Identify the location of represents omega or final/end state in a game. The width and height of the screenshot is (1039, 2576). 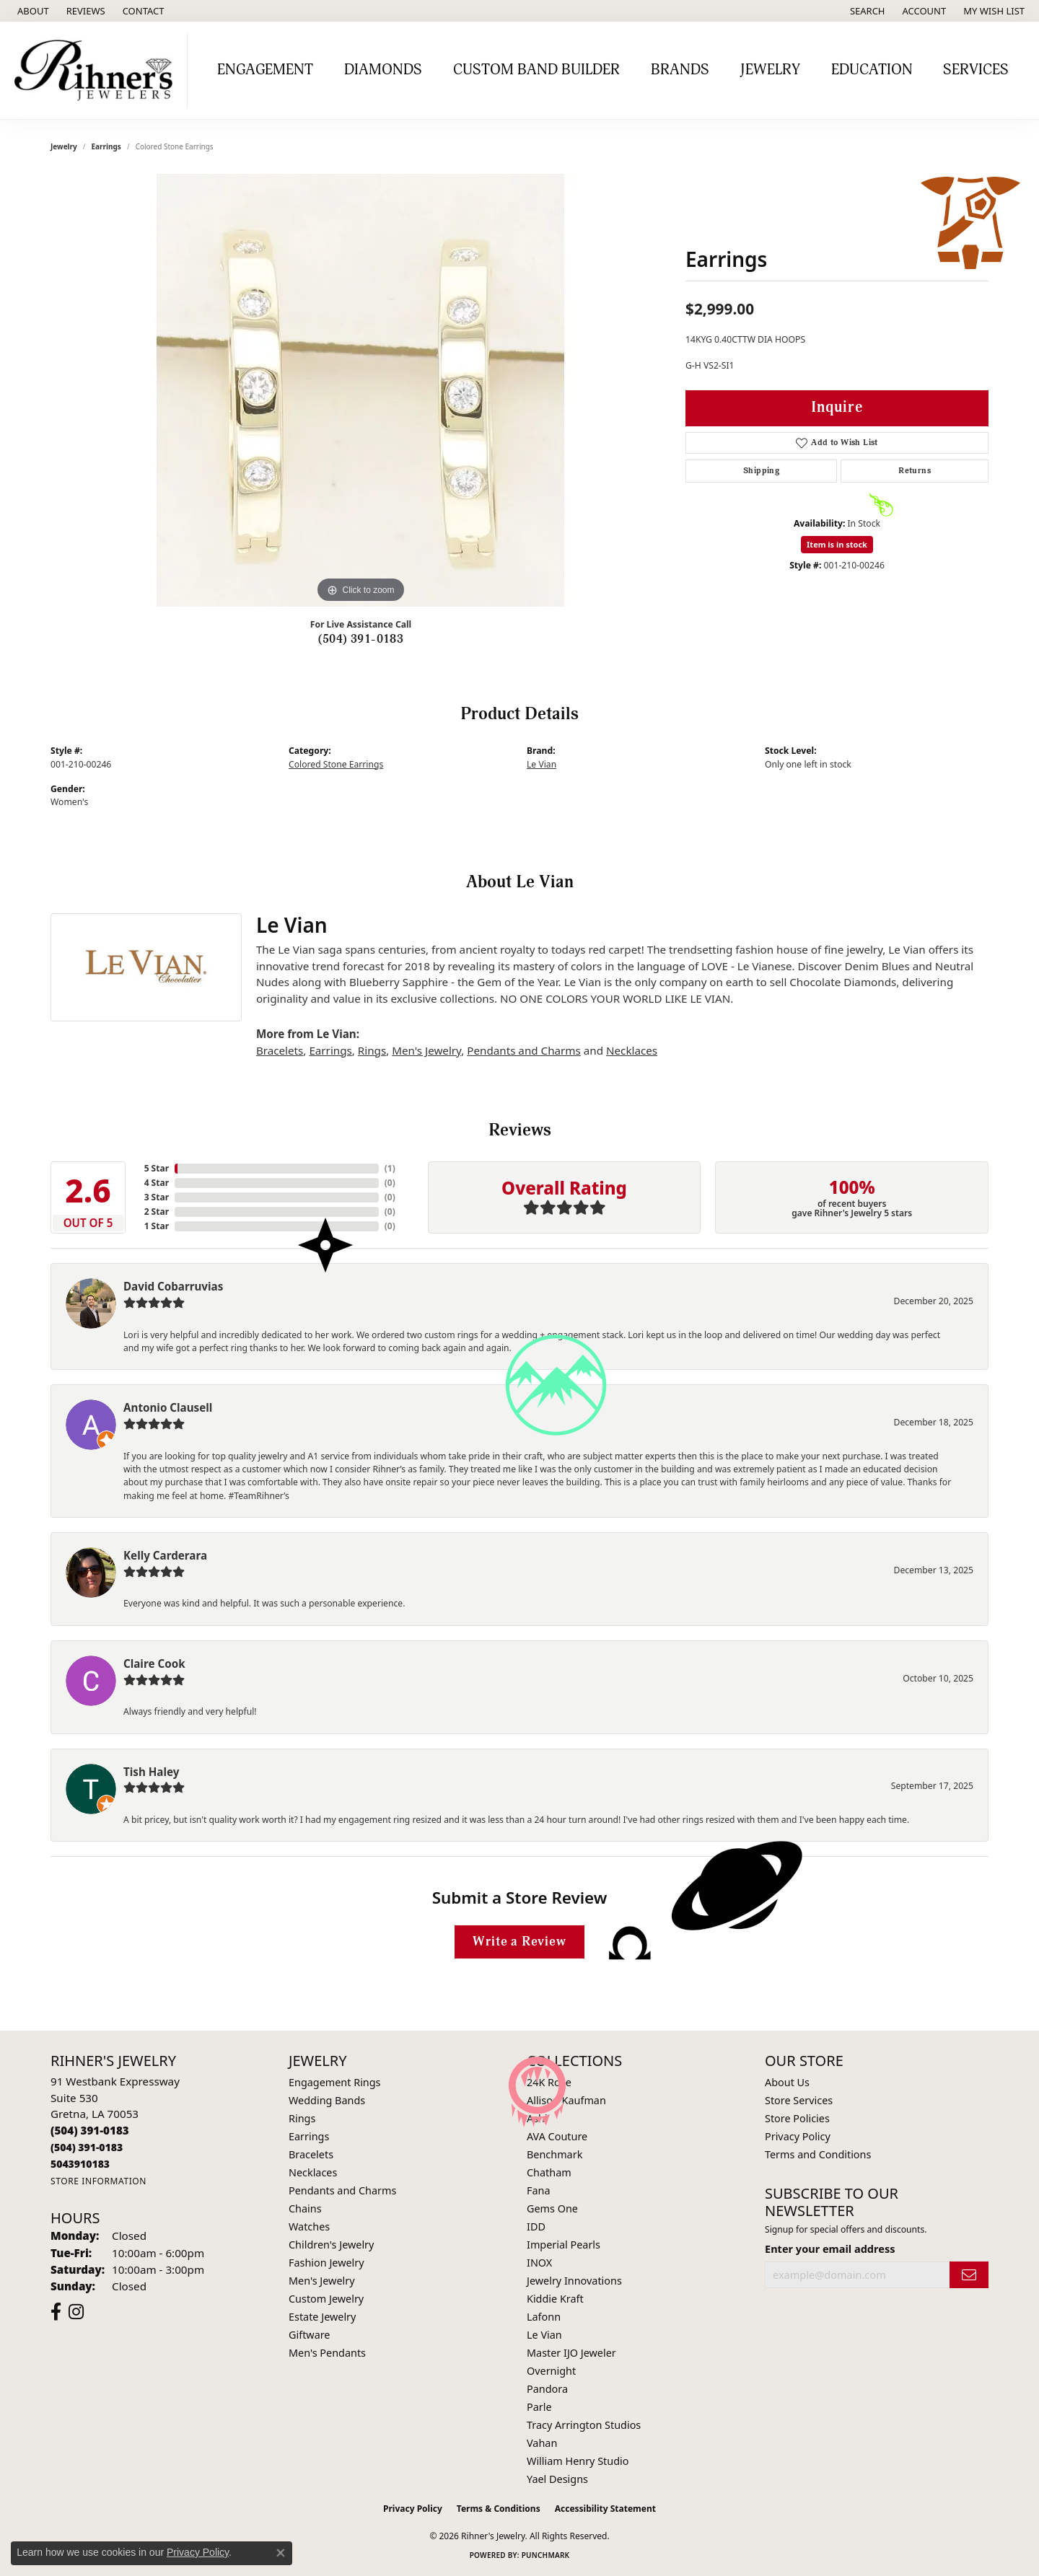
(629, 1943).